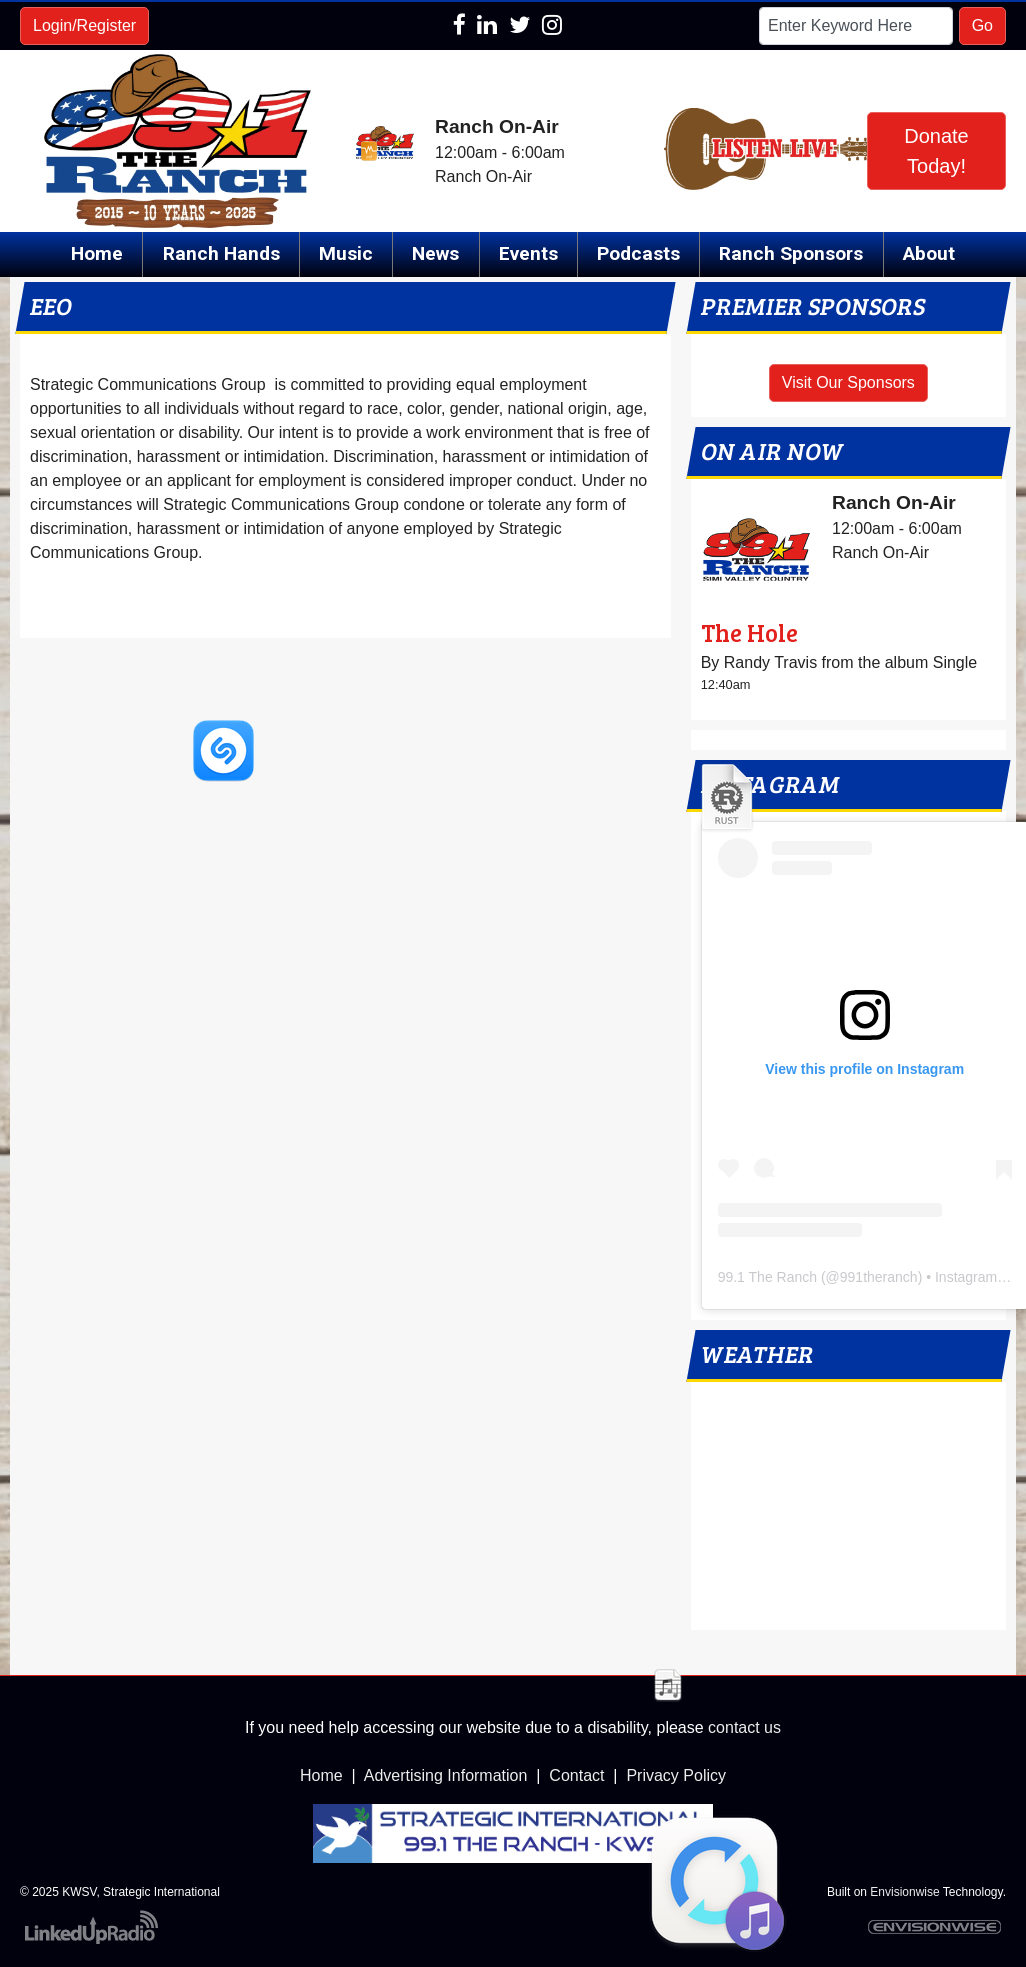 The width and height of the screenshot is (1026, 1967). Describe the element at coordinates (714, 1880) in the screenshot. I see `convert audio or video files to different formats` at that location.